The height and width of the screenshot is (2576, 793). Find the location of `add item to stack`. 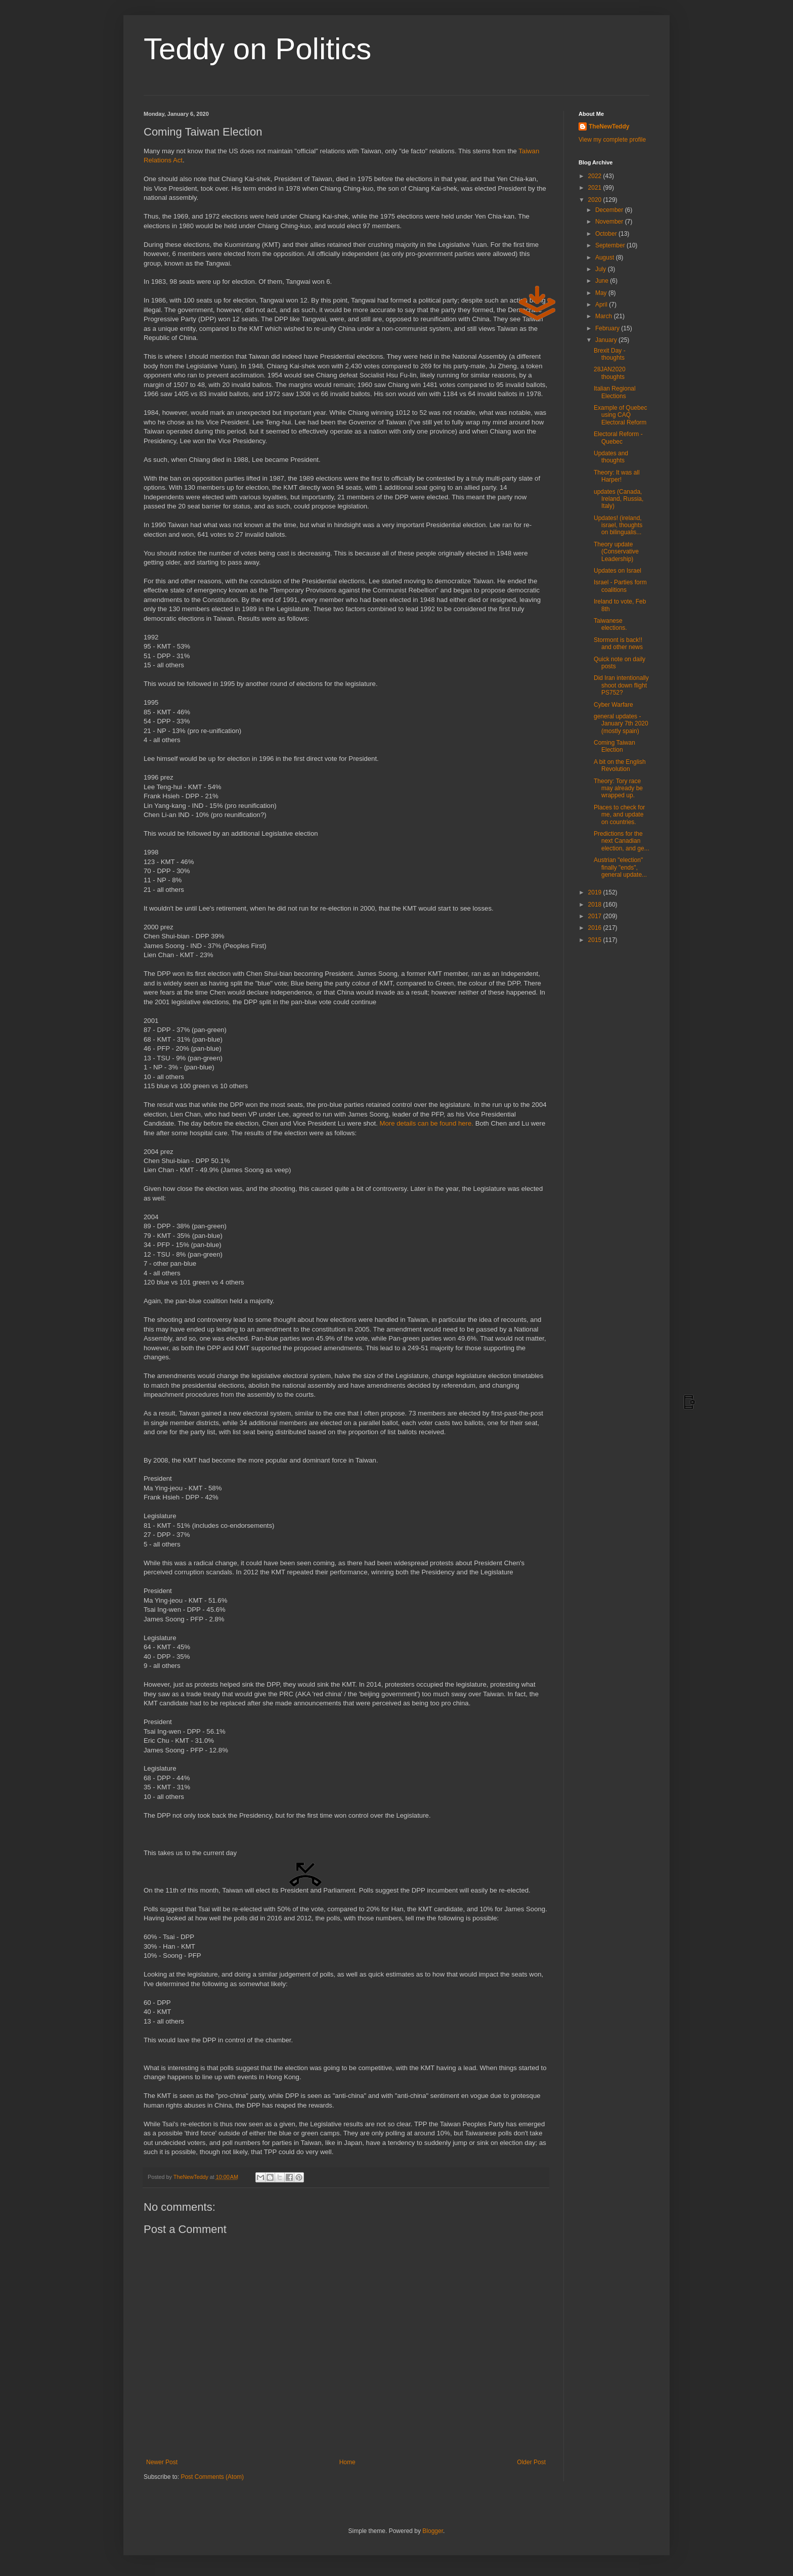

add item to stack is located at coordinates (537, 304).